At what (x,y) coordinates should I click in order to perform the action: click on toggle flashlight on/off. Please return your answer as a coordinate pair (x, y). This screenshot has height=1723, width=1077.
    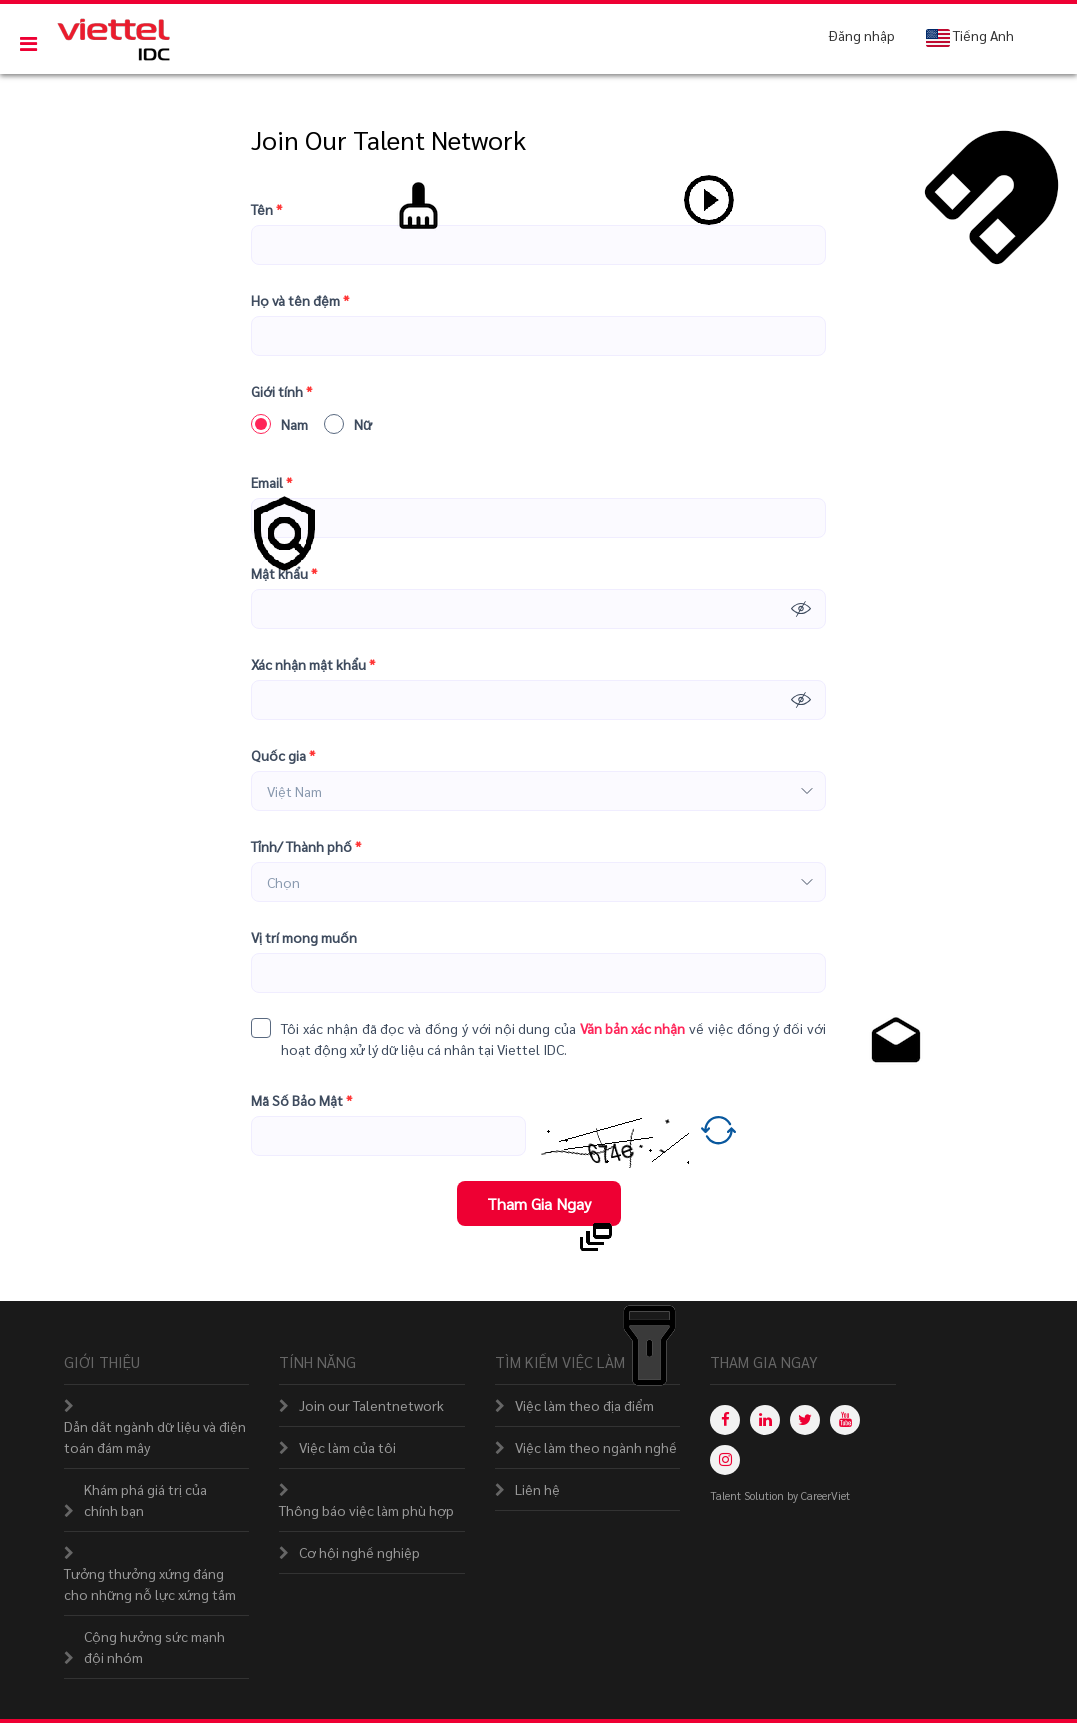
    Looking at the image, I should click on (649, 1345).